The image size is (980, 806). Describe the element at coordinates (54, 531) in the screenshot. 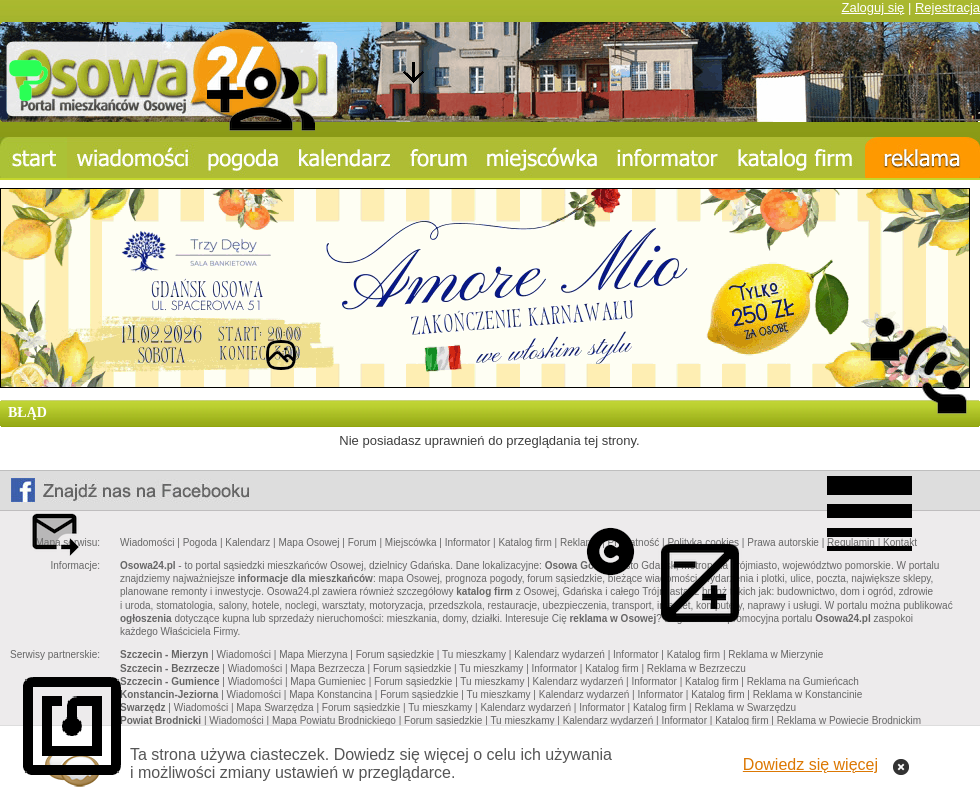

I see `forward an email to another recipient` at that location.